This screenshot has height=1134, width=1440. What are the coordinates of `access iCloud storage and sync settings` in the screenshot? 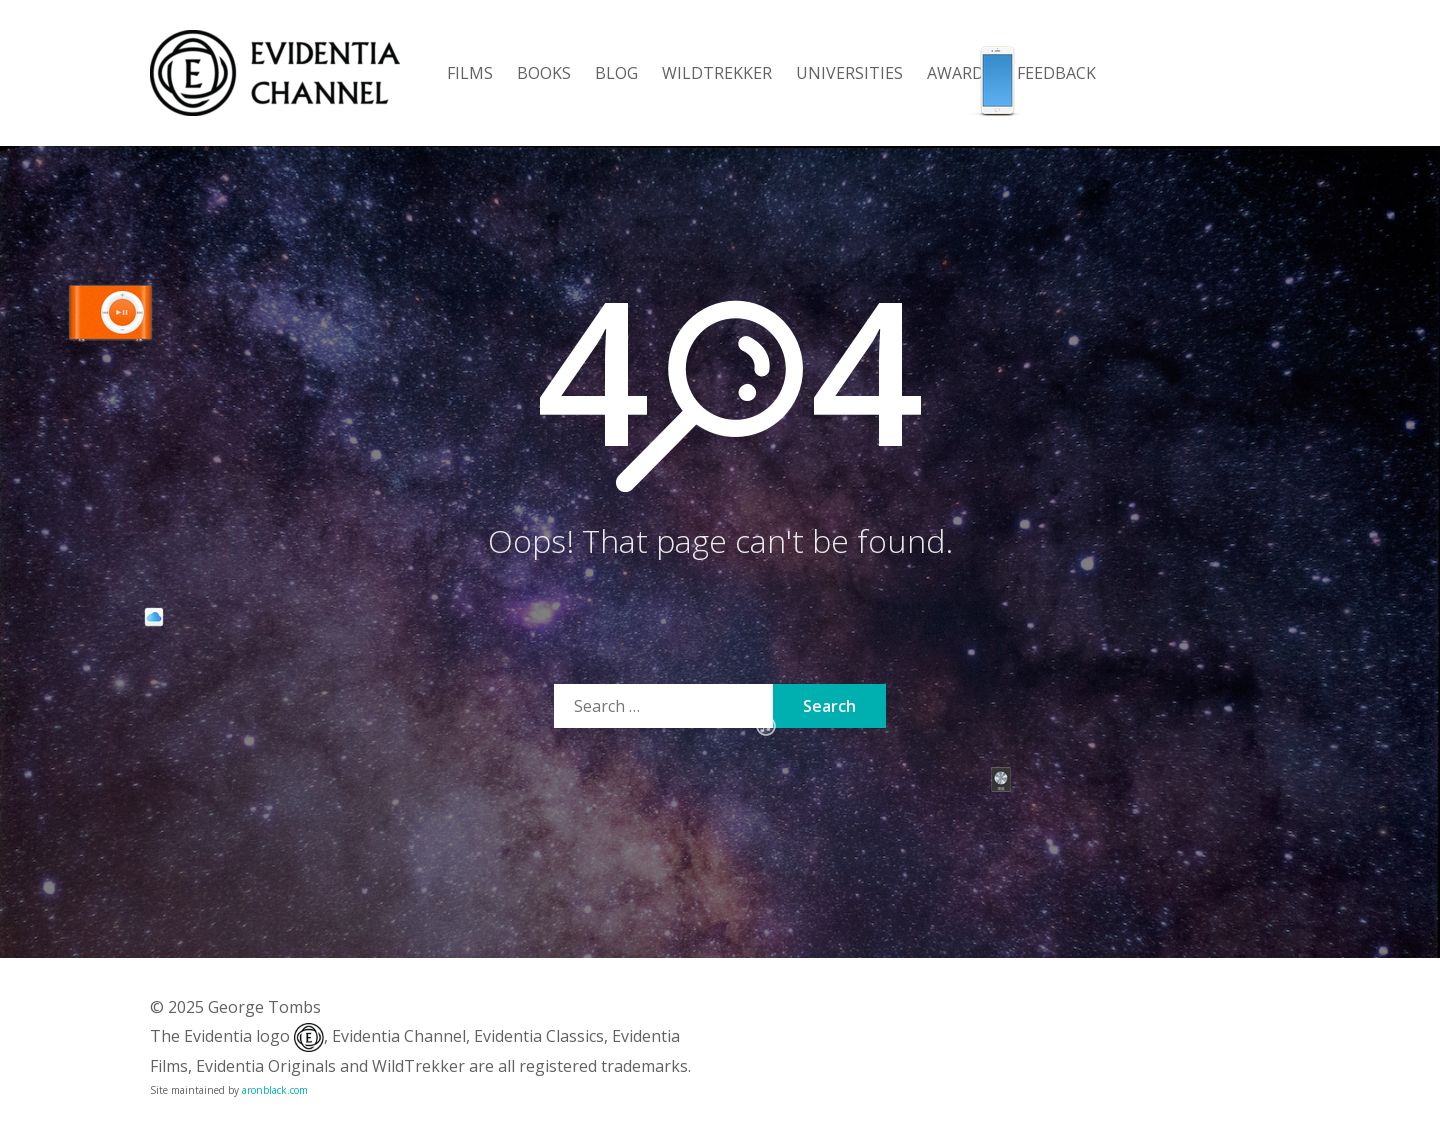 It's located at (154, 617).